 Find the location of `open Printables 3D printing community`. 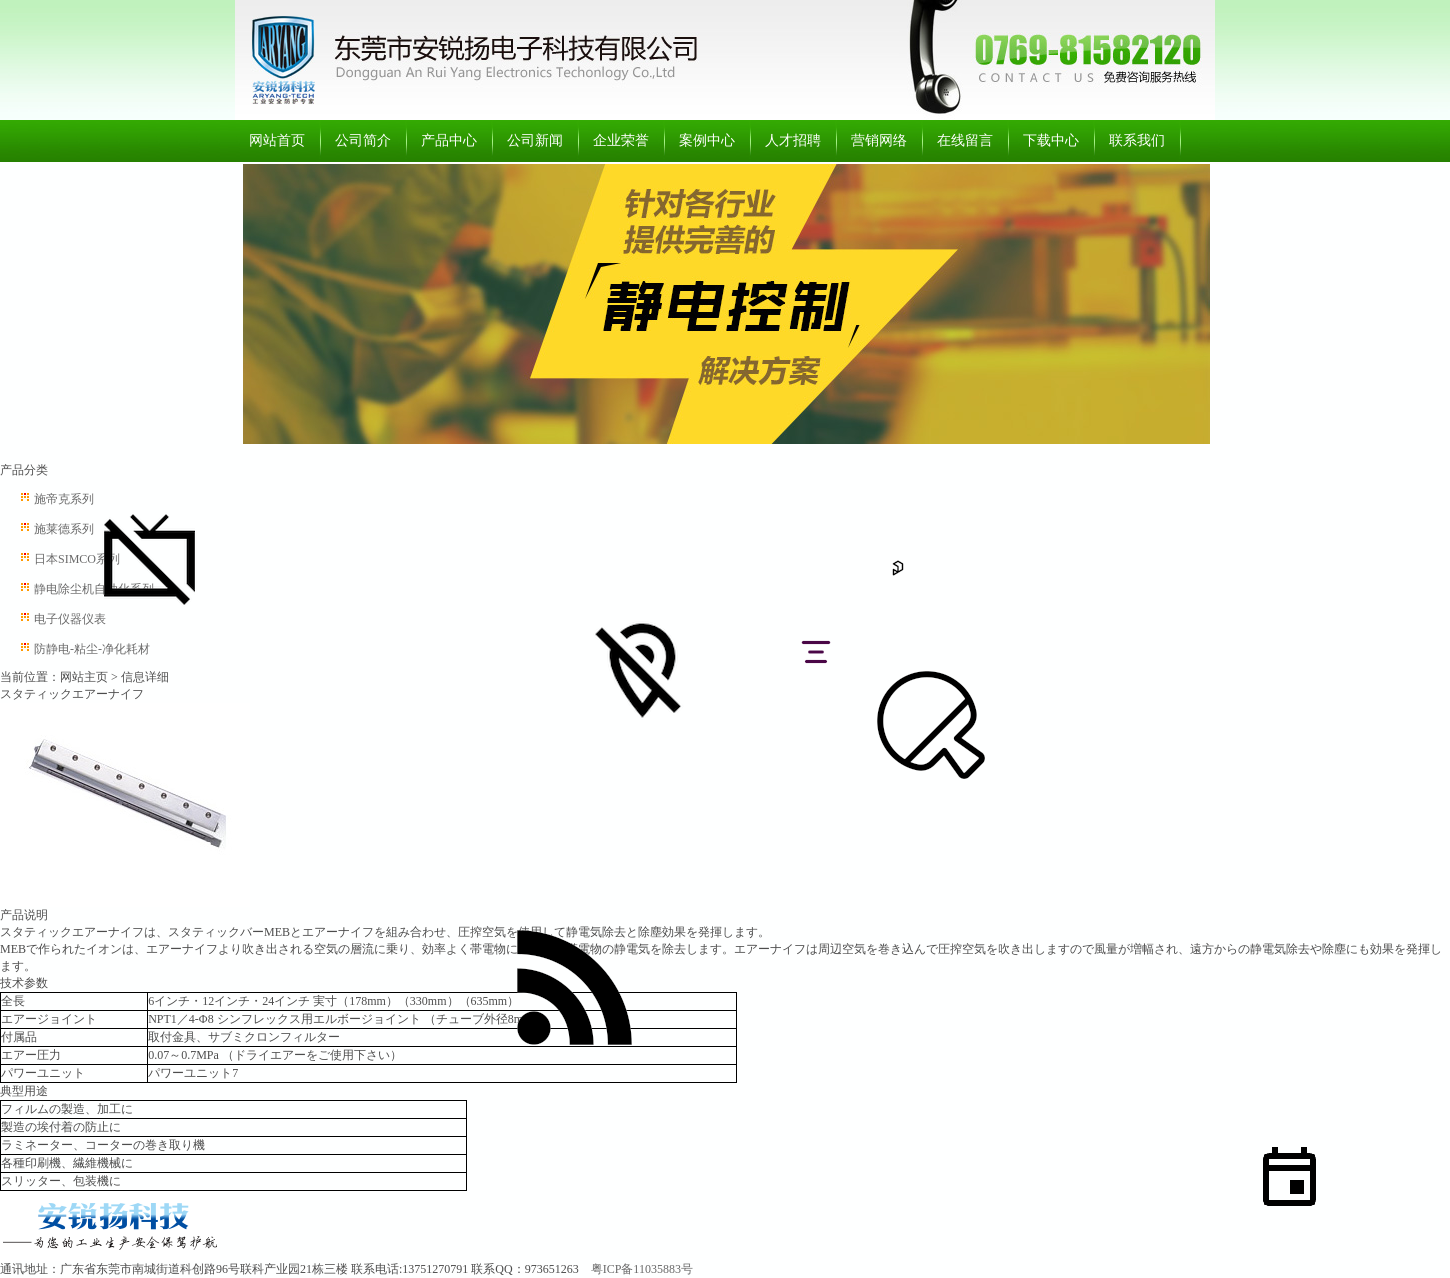

open Printables 3D printing community is located at coordinates (898, 568).